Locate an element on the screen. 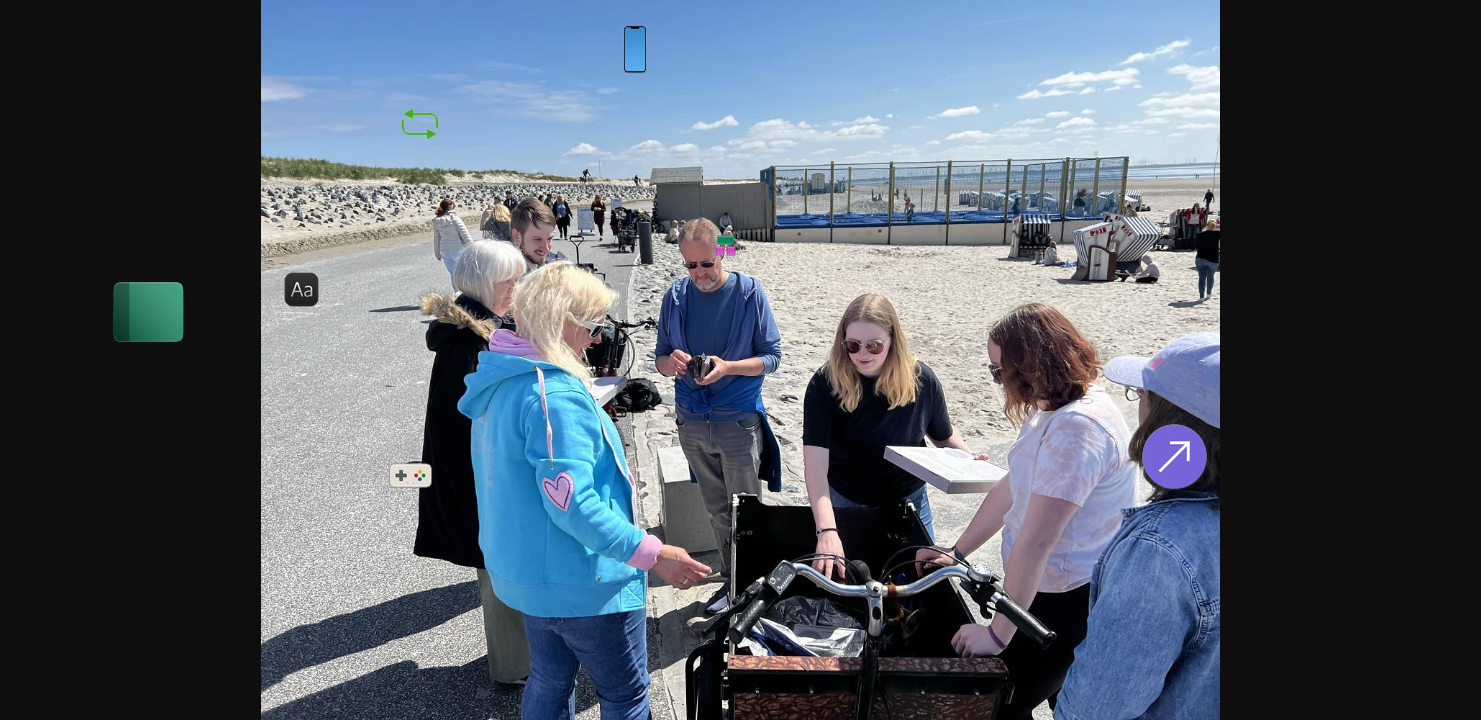  open font management settings is located at coordinates (301, 289).